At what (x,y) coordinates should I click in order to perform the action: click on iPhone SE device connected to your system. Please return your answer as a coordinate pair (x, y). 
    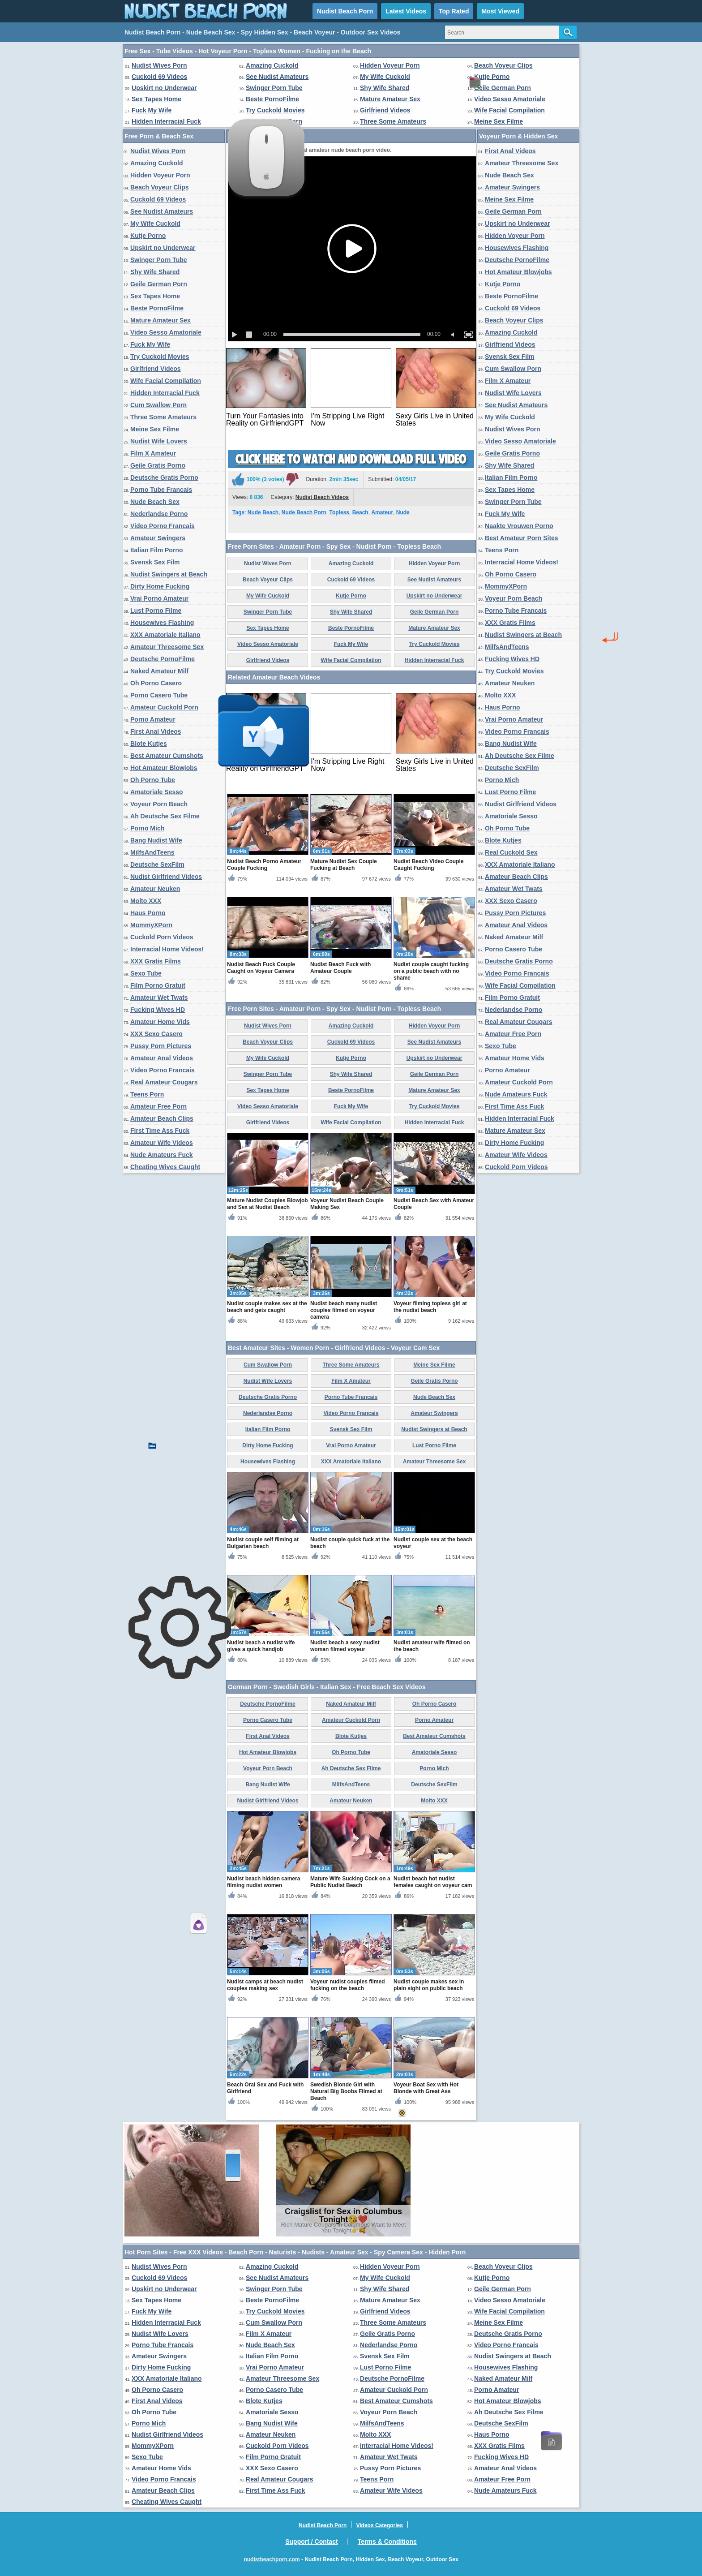
    Looking at the image, I should click on (233, 2166).